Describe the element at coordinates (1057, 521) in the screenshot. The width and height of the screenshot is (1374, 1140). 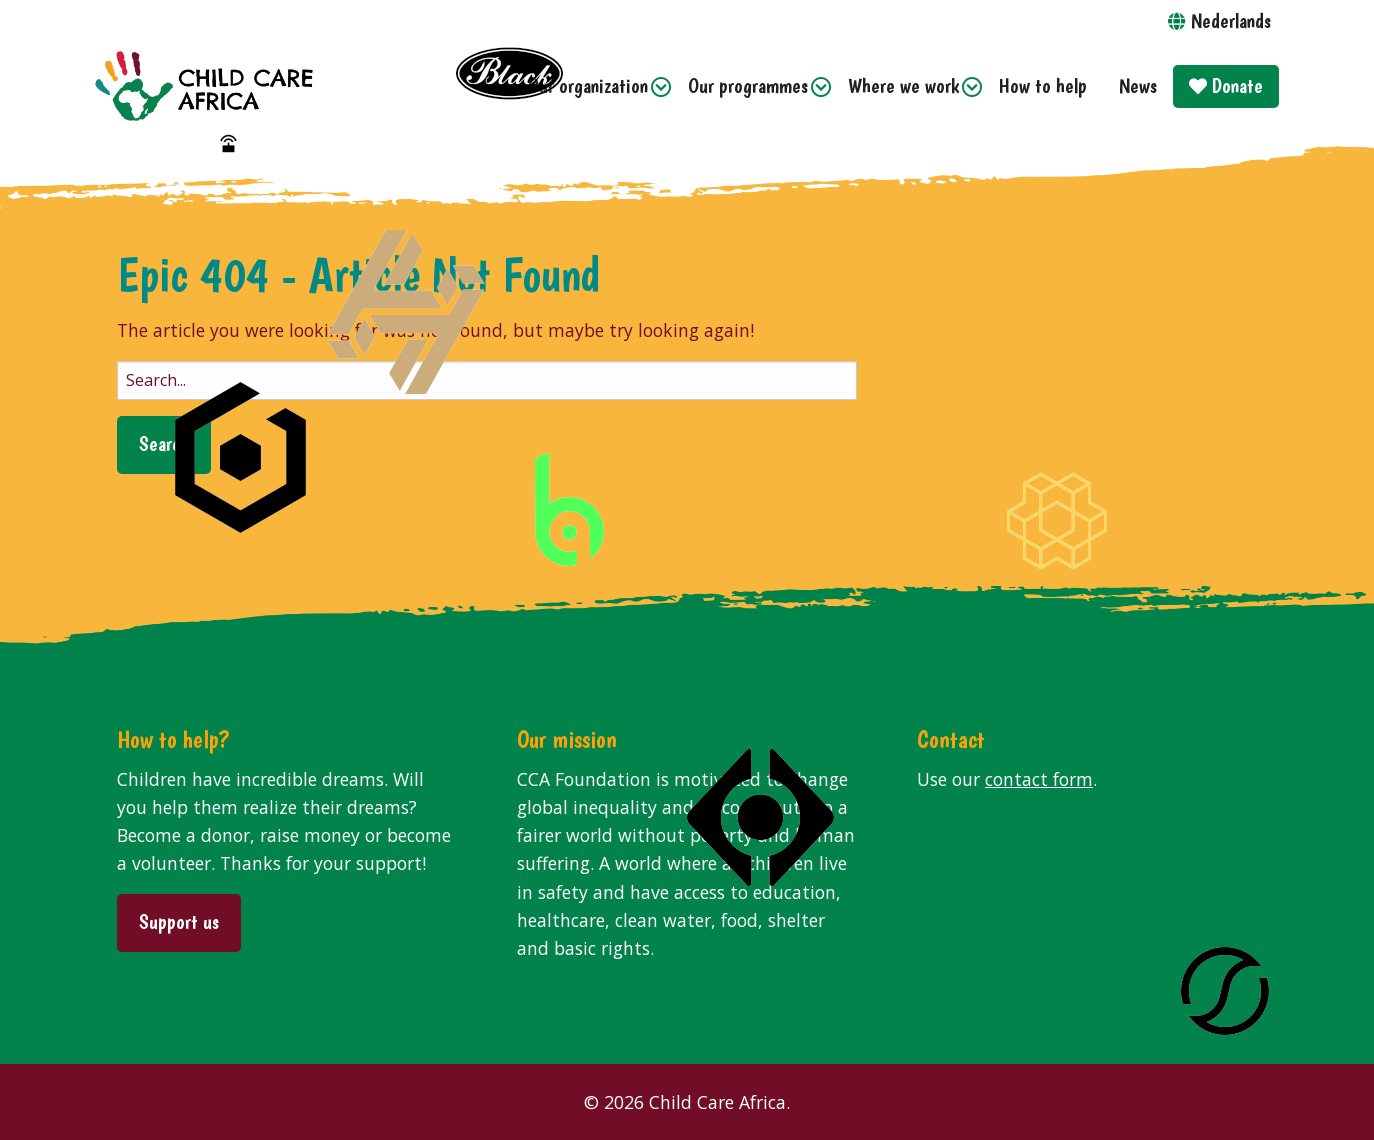
I see `OpenAI Gym logo` at that location.